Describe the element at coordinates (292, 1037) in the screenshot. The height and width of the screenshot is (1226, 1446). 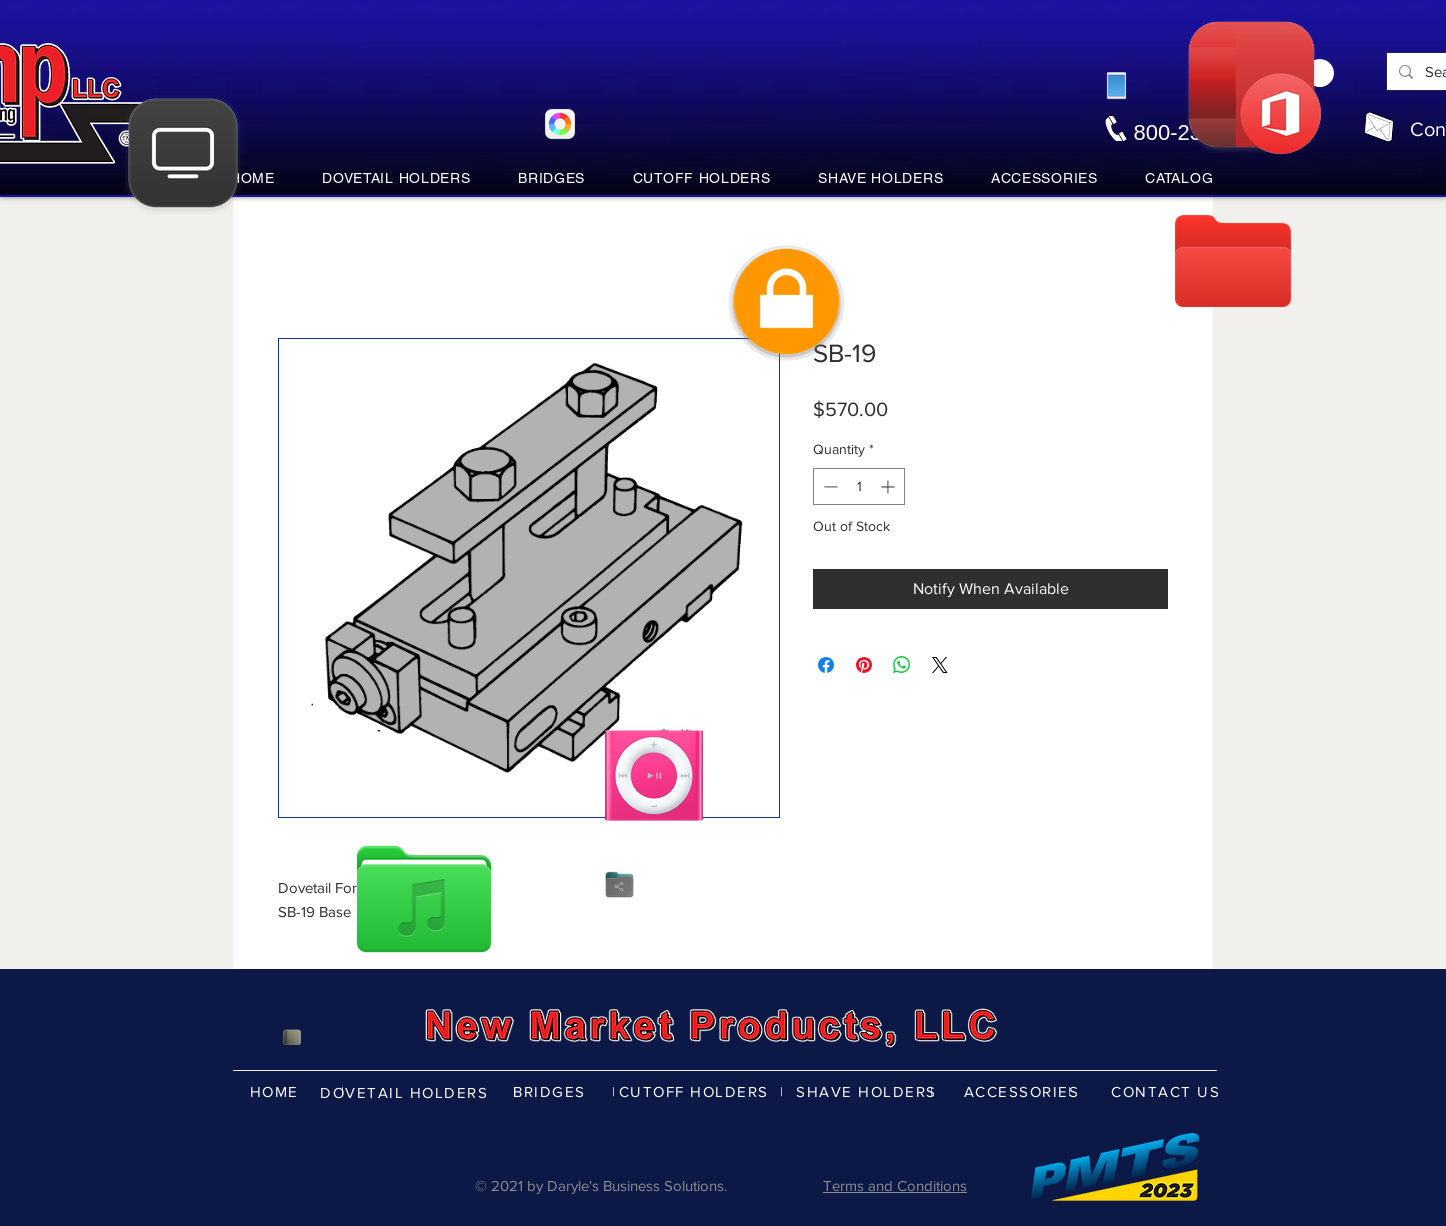
I see `access the desktop folder` at that location.